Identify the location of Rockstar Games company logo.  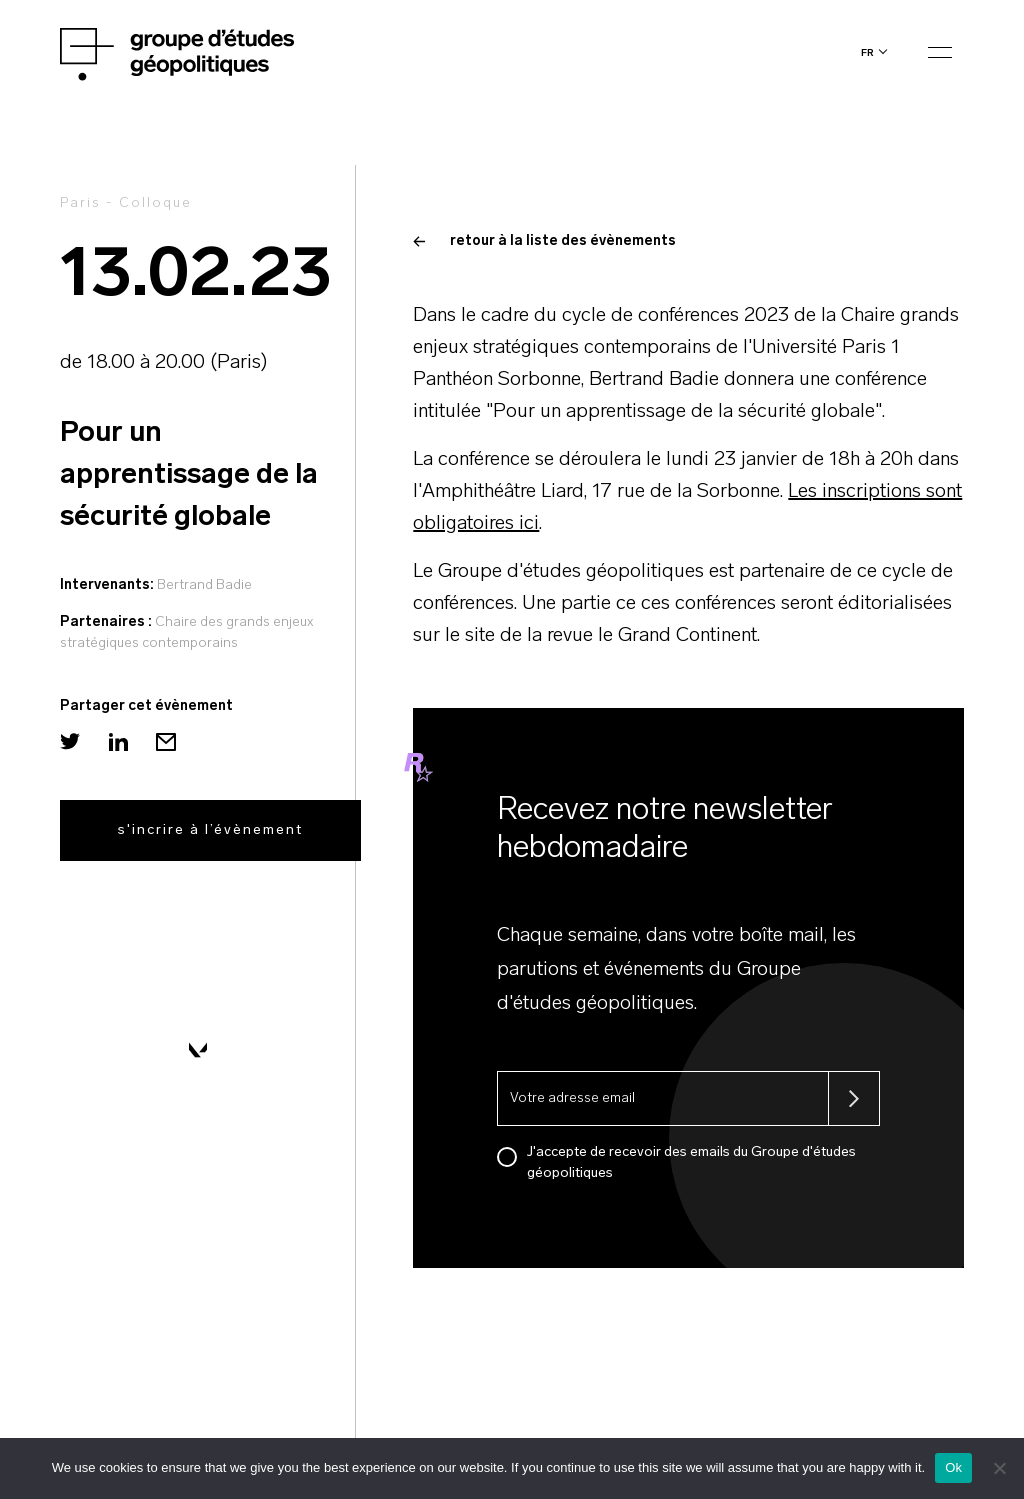
(418, 767).